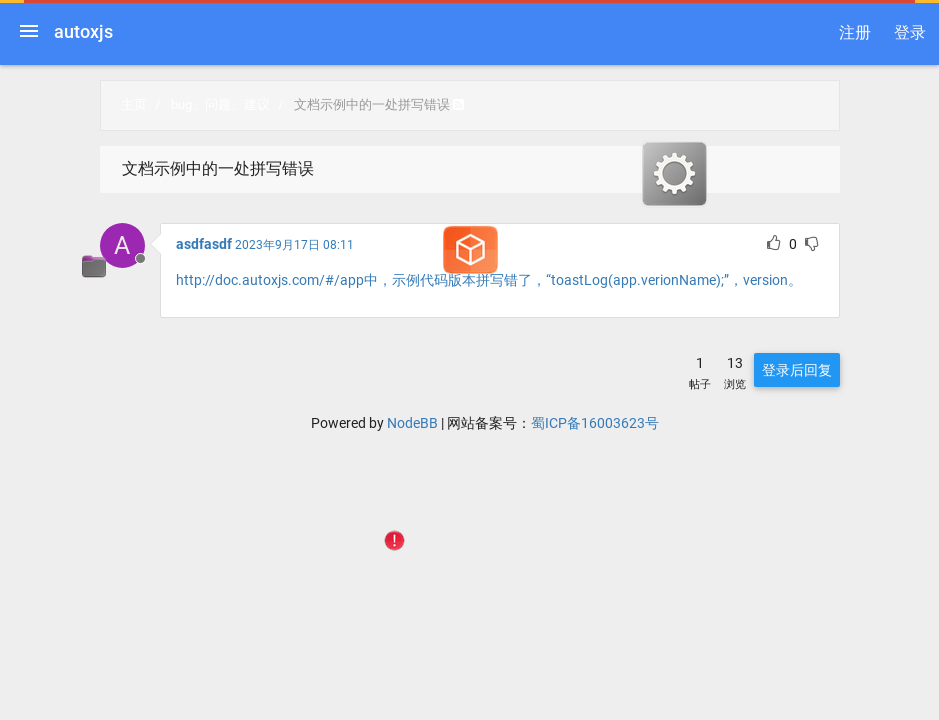 The height and width of the screenshot is (720, 939). Describe the element at coordinates (94, 266) in the screenshot. I see `open folder to view contents` at that location.